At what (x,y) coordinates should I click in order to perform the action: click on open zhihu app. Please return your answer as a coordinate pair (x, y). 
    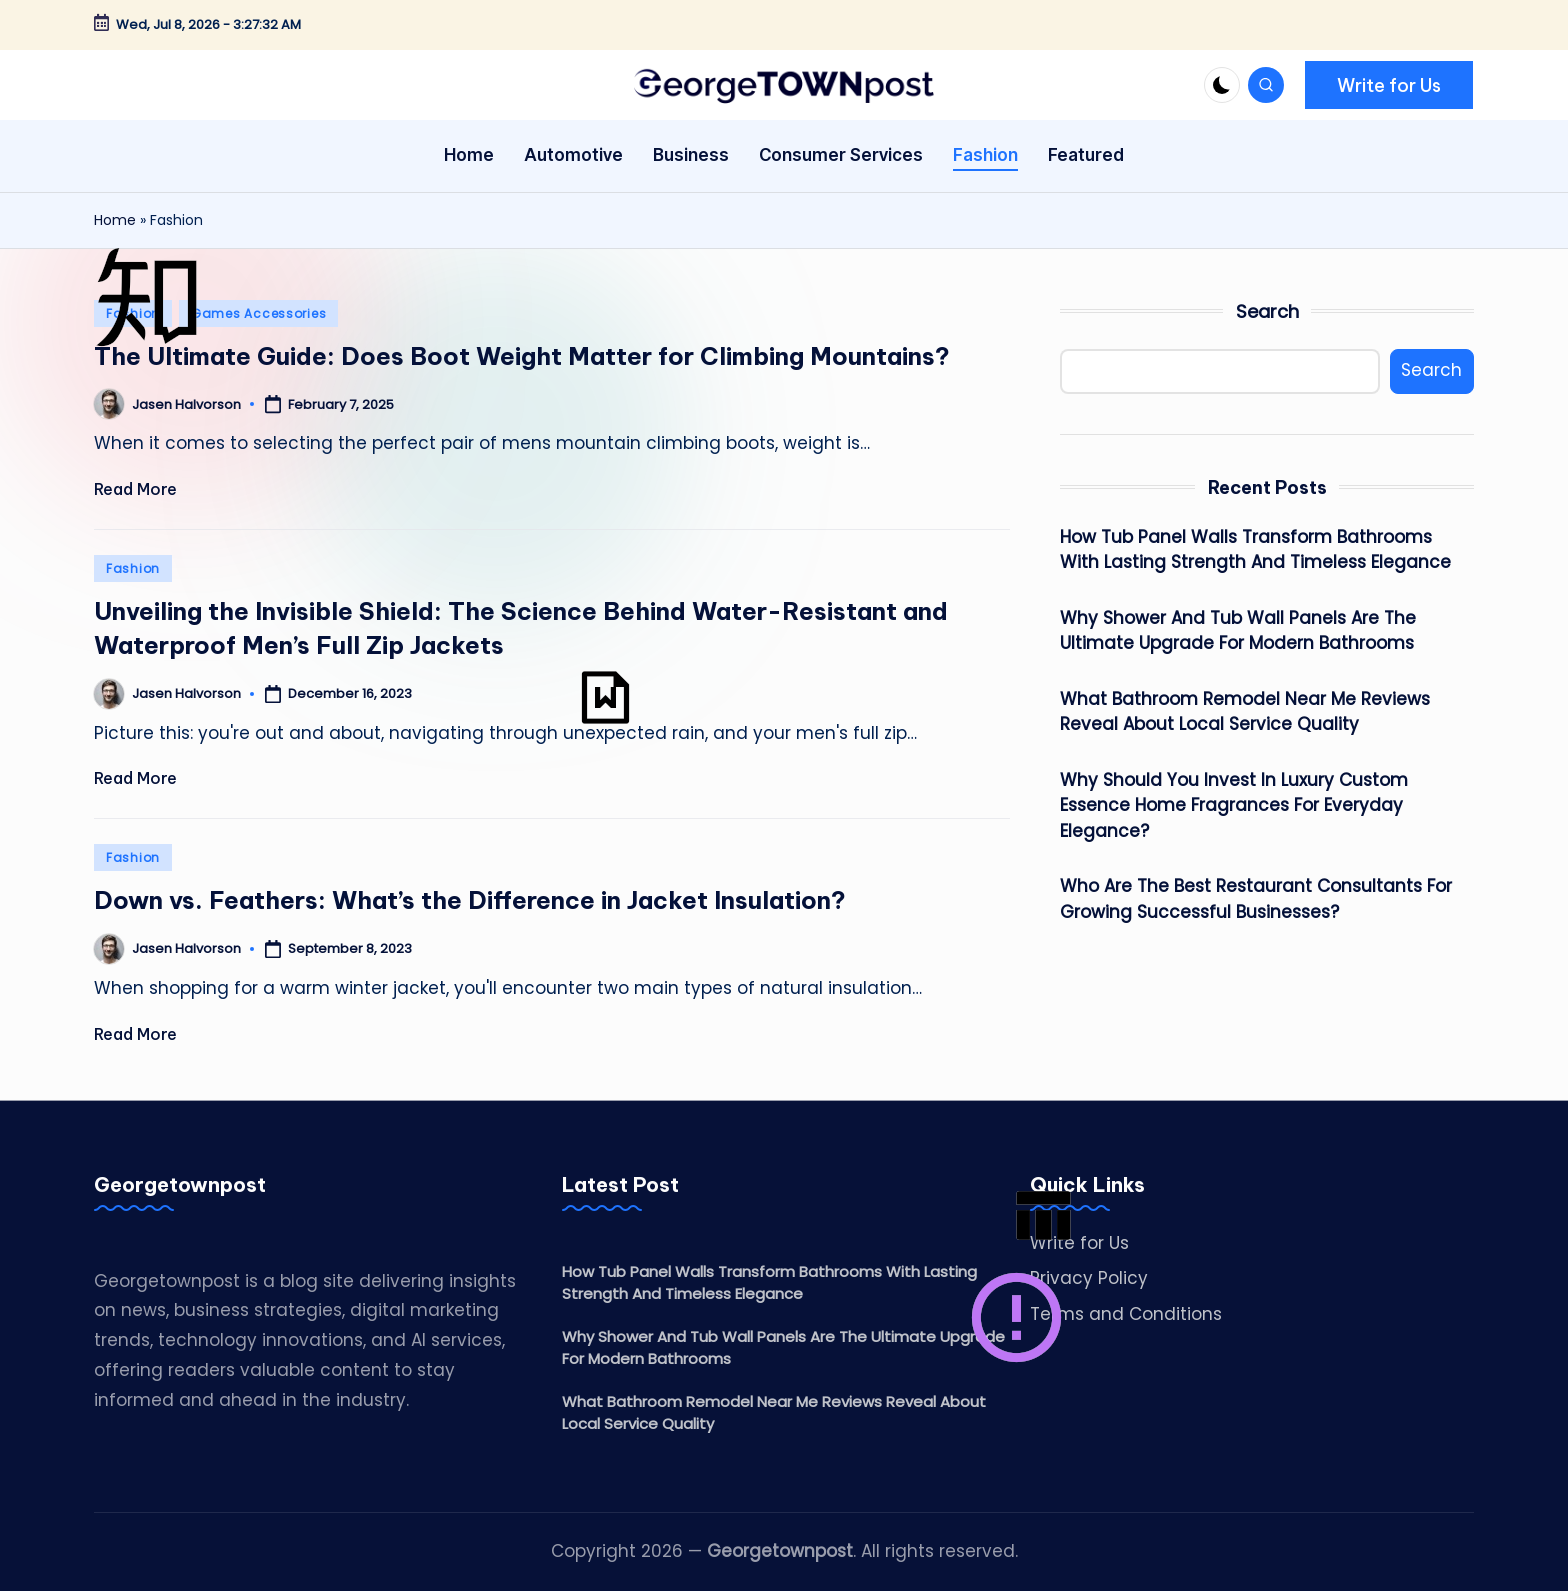
    Looking at the image, I should click on (147, 297).